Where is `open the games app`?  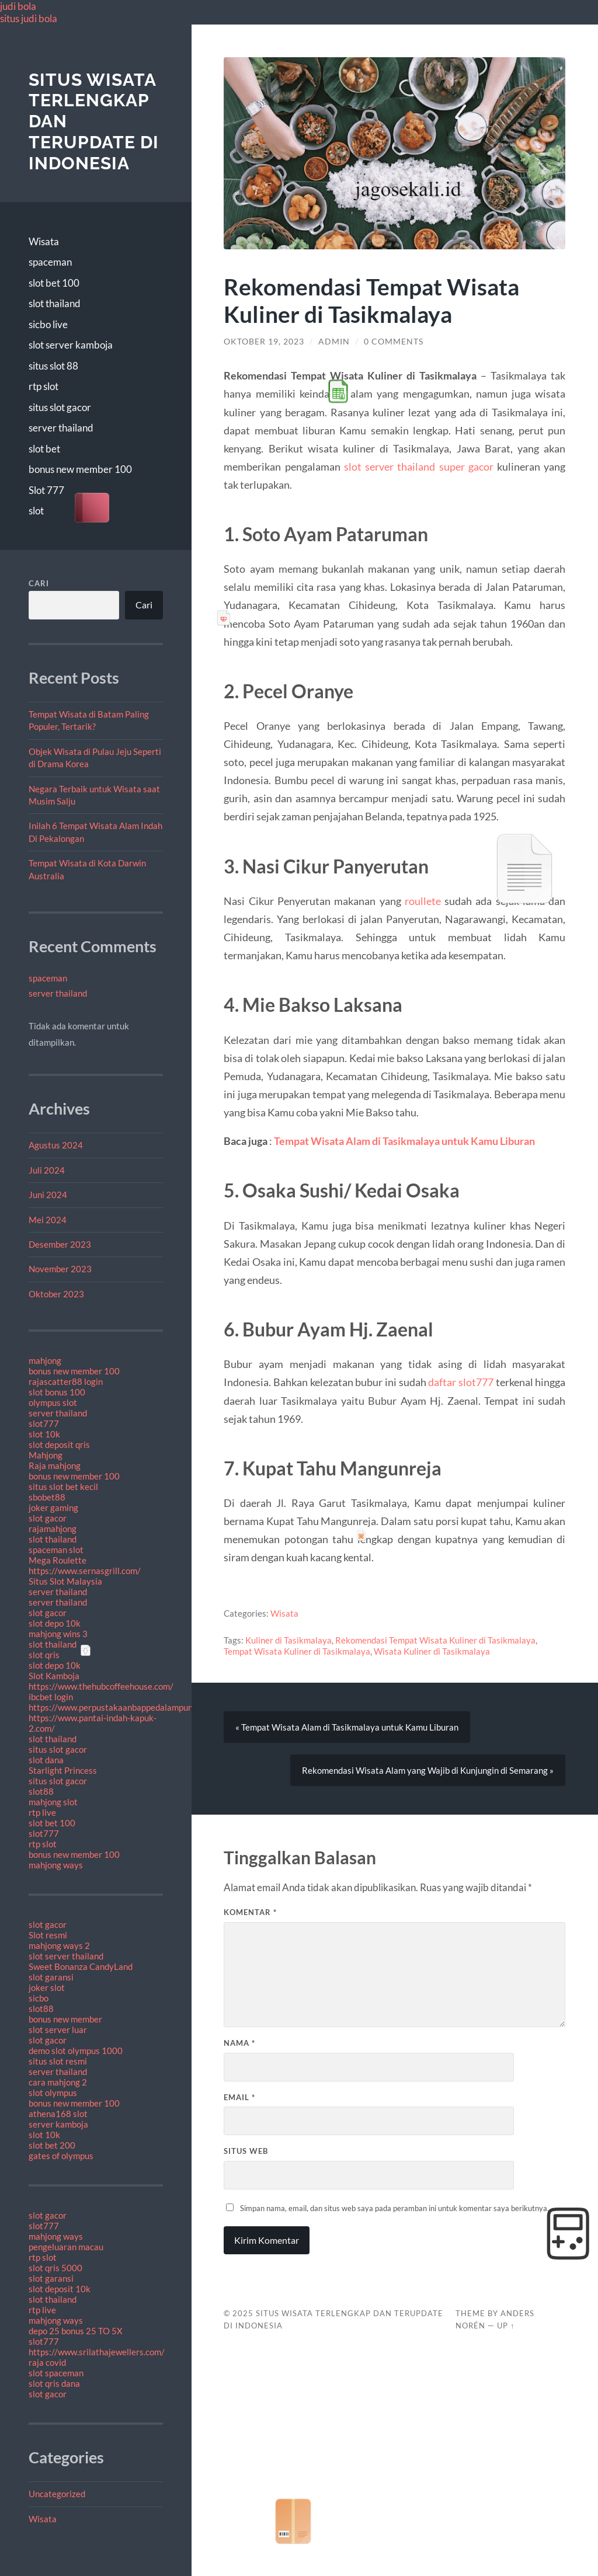
open the games app is located at coordinates (569, 2233).